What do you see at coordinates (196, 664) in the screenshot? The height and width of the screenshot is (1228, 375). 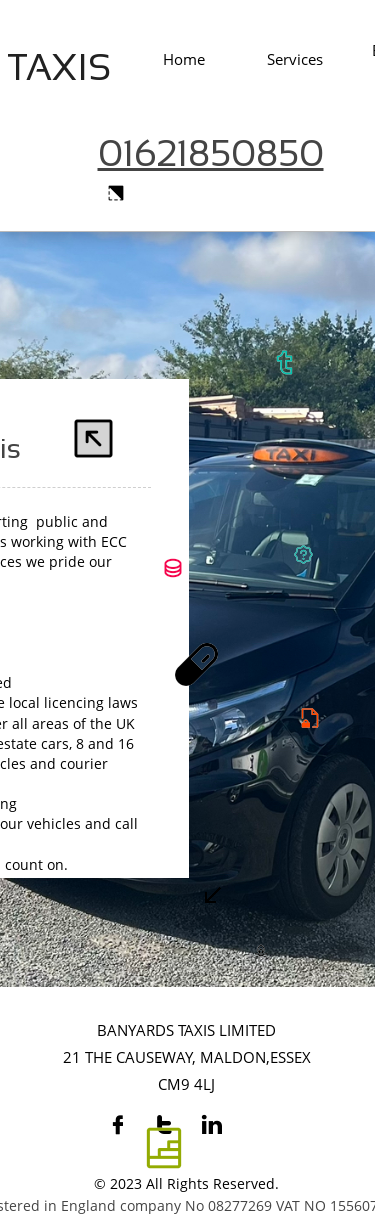 I see `access medication reminders or health features` at bounding box center [196, 664].